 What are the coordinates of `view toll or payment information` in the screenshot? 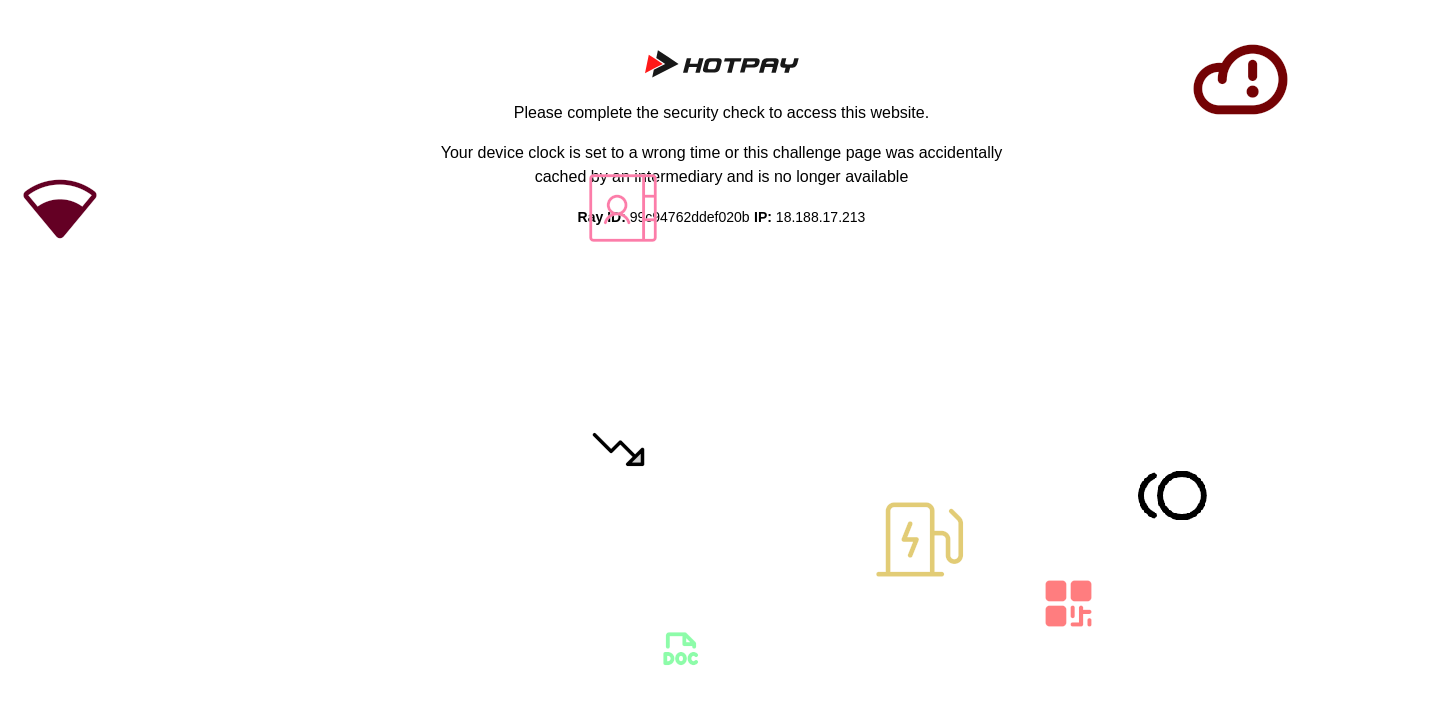 It's located at (1172, 495).